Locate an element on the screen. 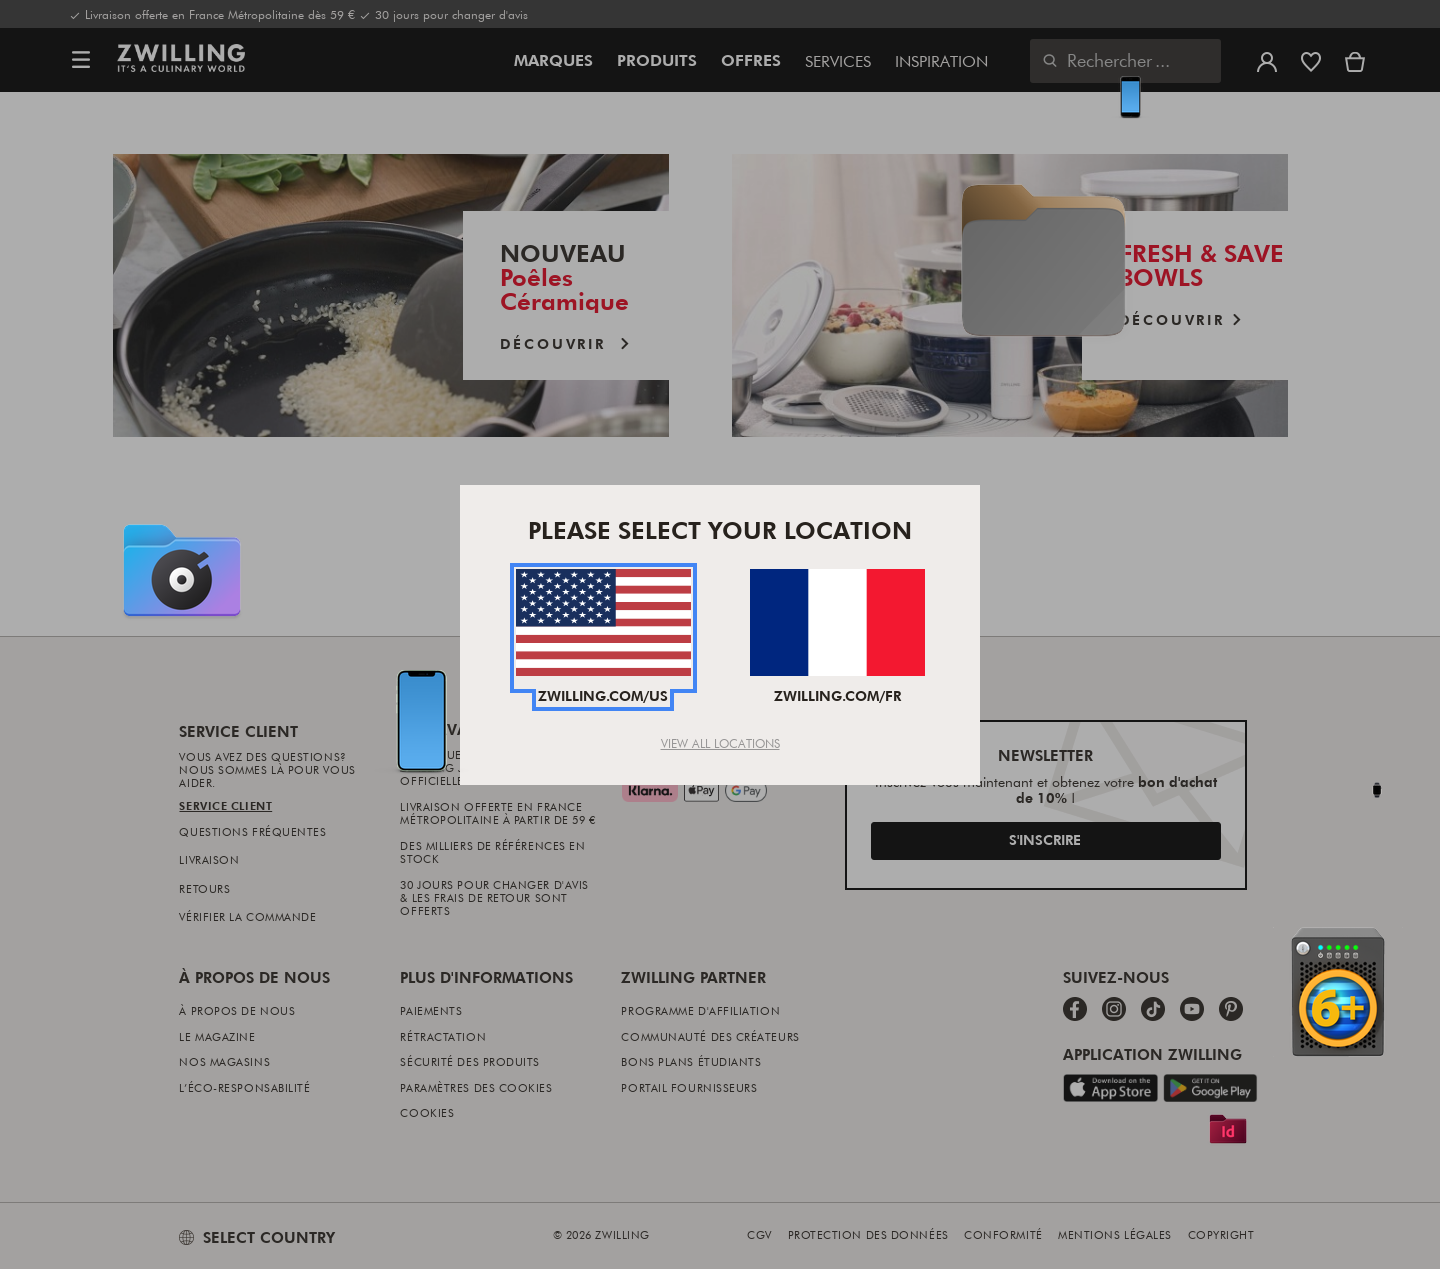 The height and width of the screenshot is (1269, 1440). RAID 6+ storage configuration or disk array is located at coordinates (1338, 992).